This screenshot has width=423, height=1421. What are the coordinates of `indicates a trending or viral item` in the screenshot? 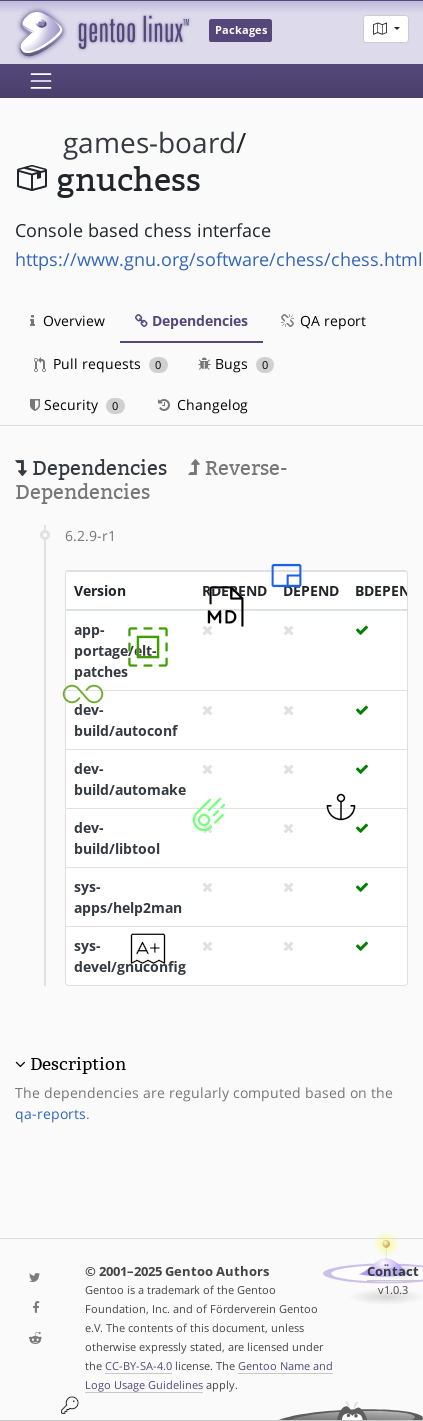 It's located at (209, 815).